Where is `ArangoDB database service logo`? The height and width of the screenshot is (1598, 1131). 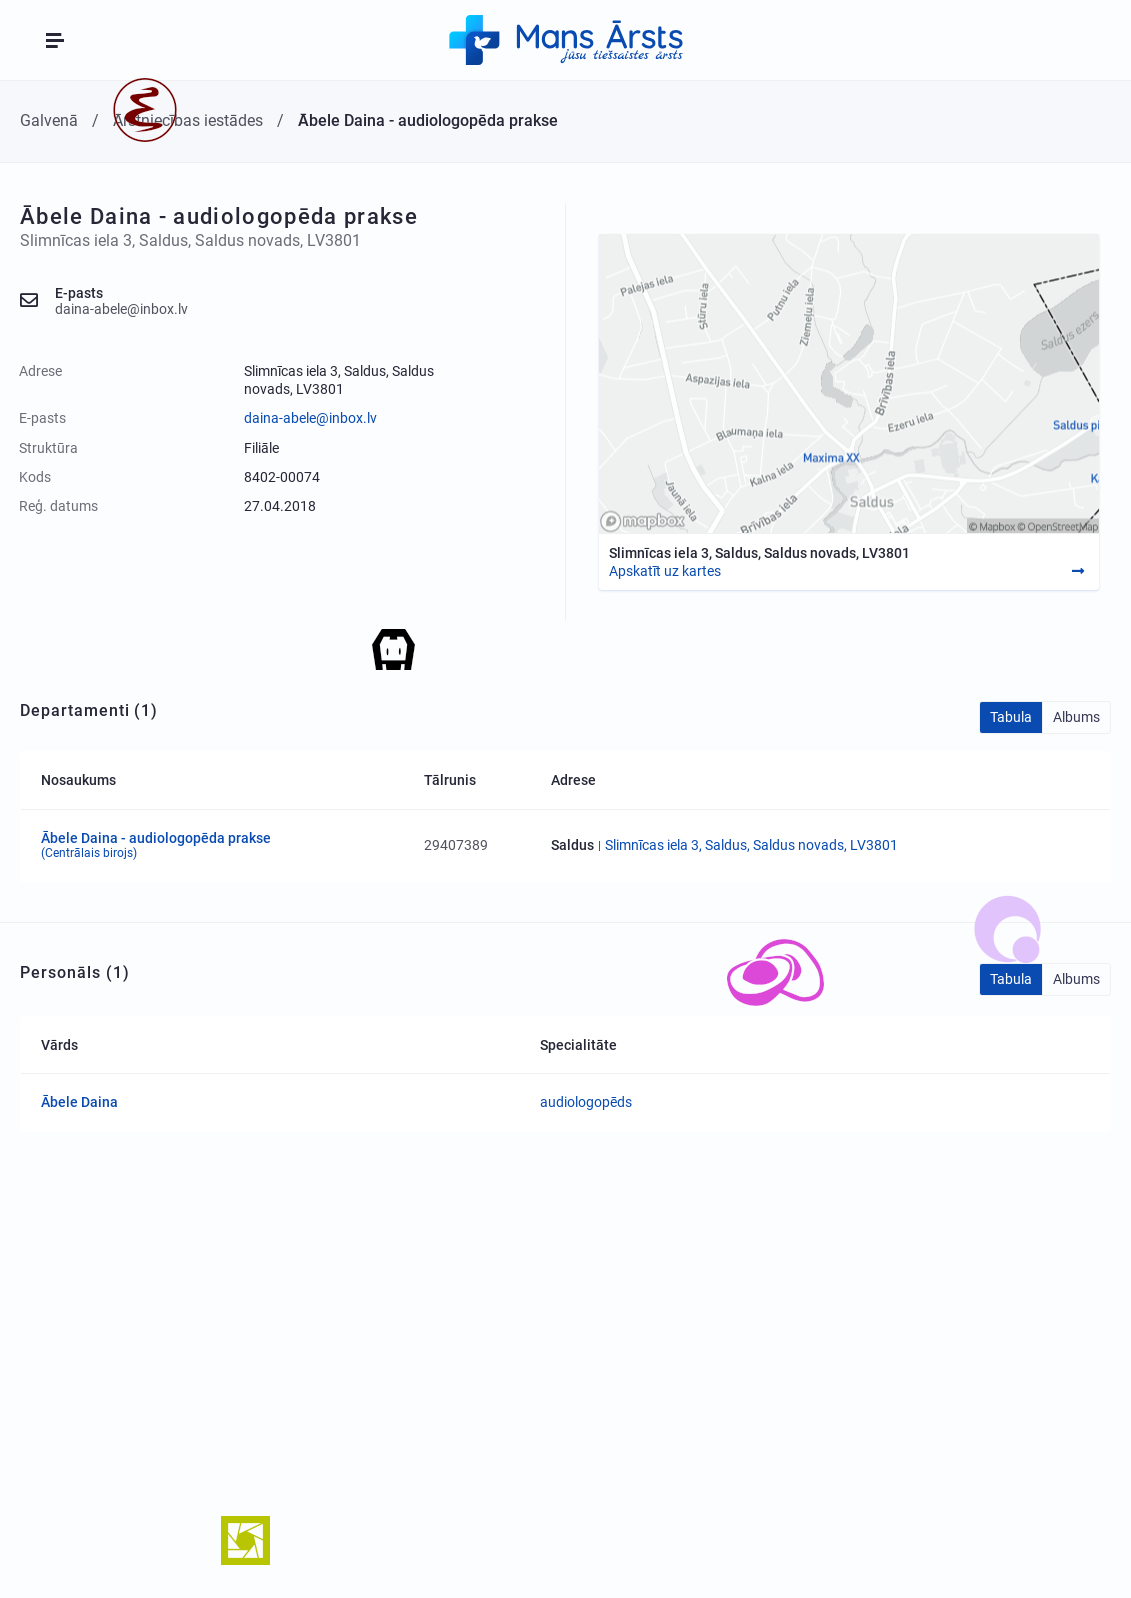 ArangoDB database service logo is located at coordinates (775, 972).